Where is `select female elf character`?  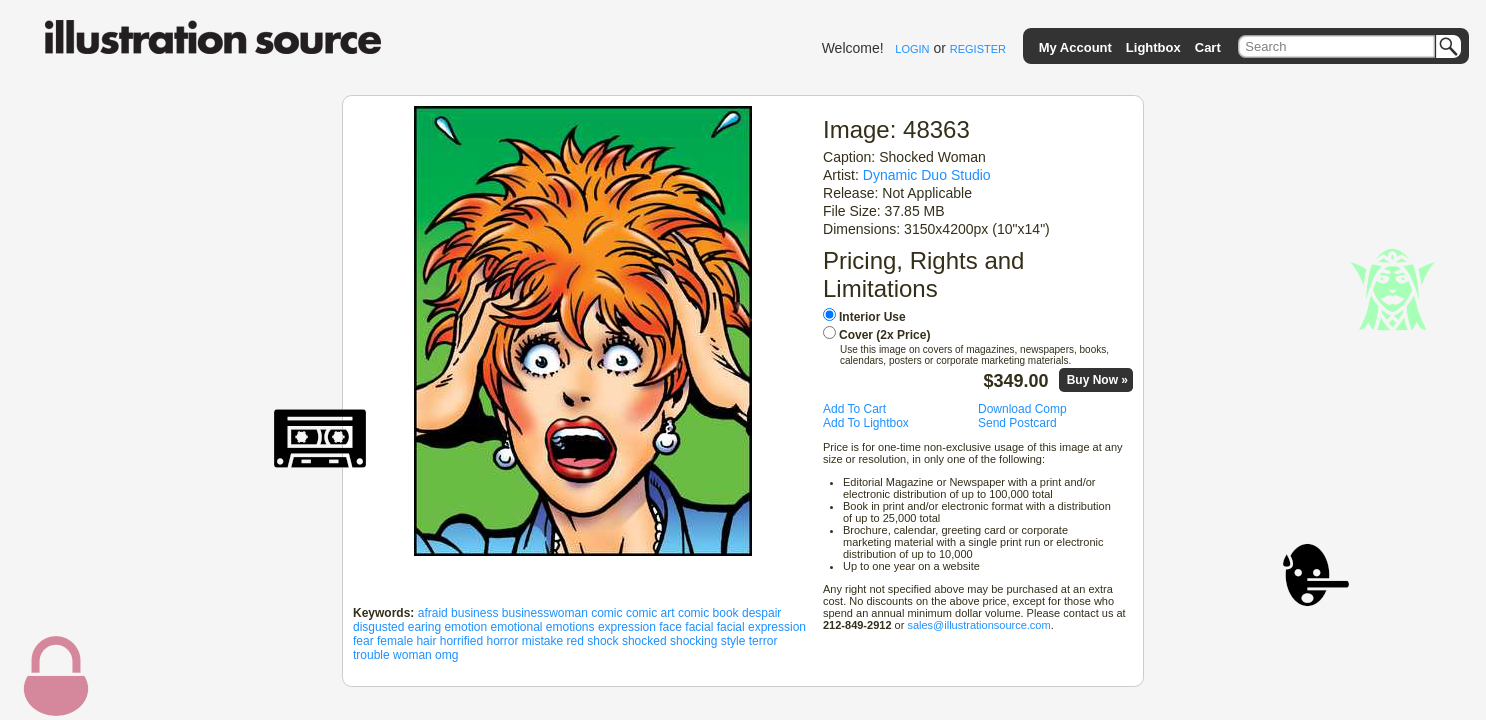
select female elf character is located at coordinates (1392, 289).